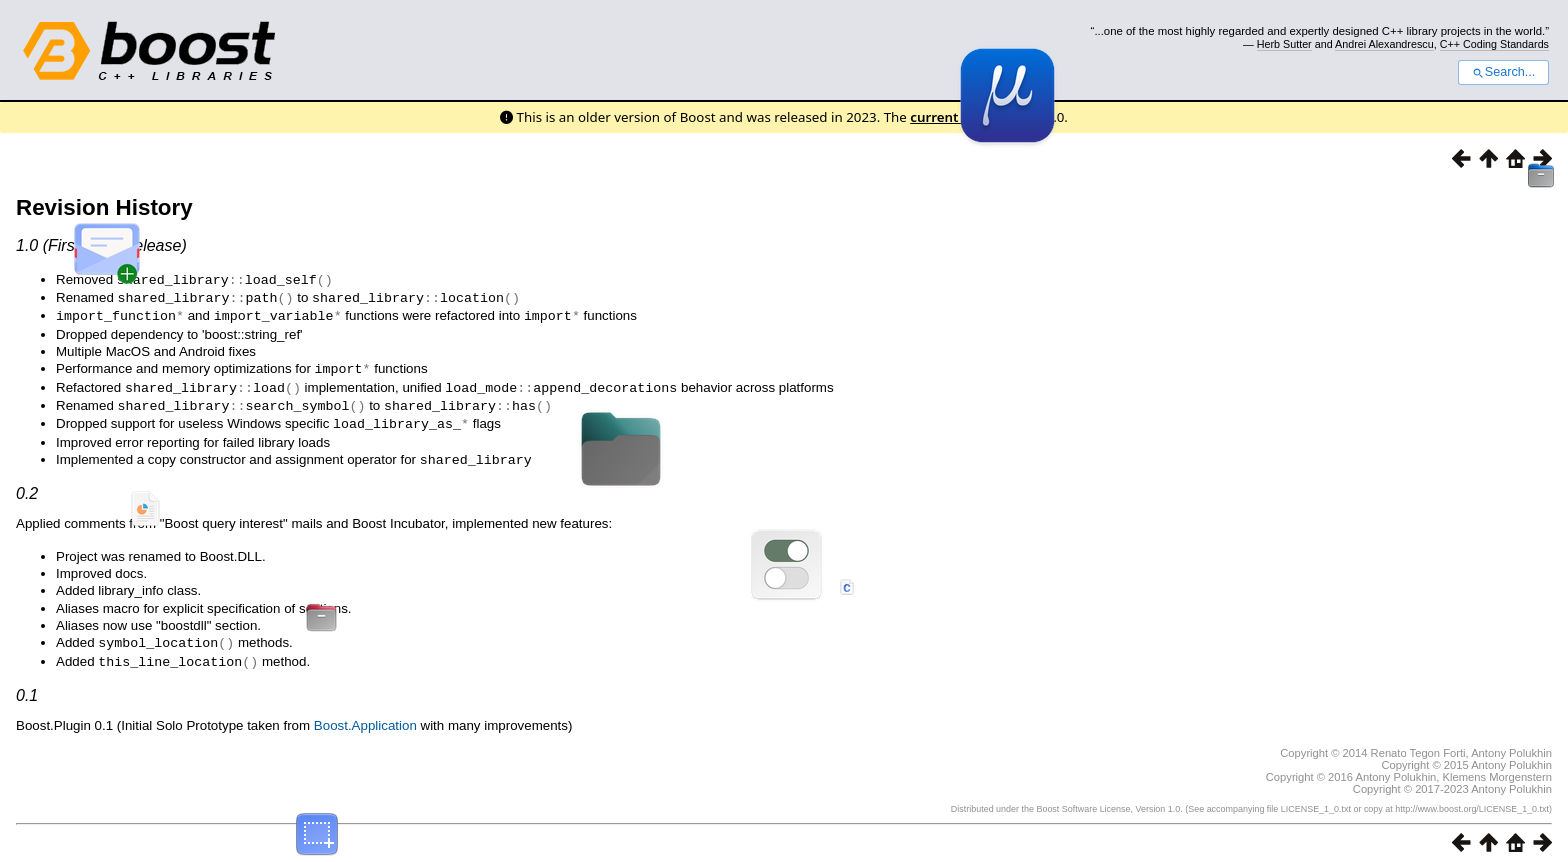 The height and width of the screenshot is (862, 1568). I want to click on take a screenshot, so click(317, 834).